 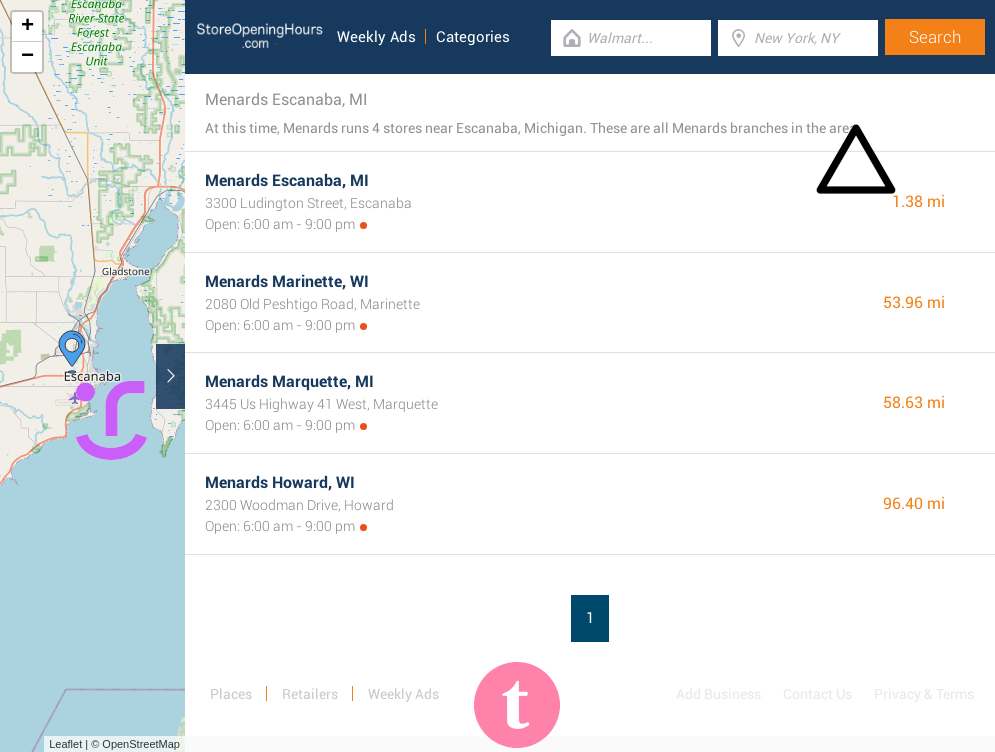 I want to click on talend brand logo, so click(x=517, y=705).